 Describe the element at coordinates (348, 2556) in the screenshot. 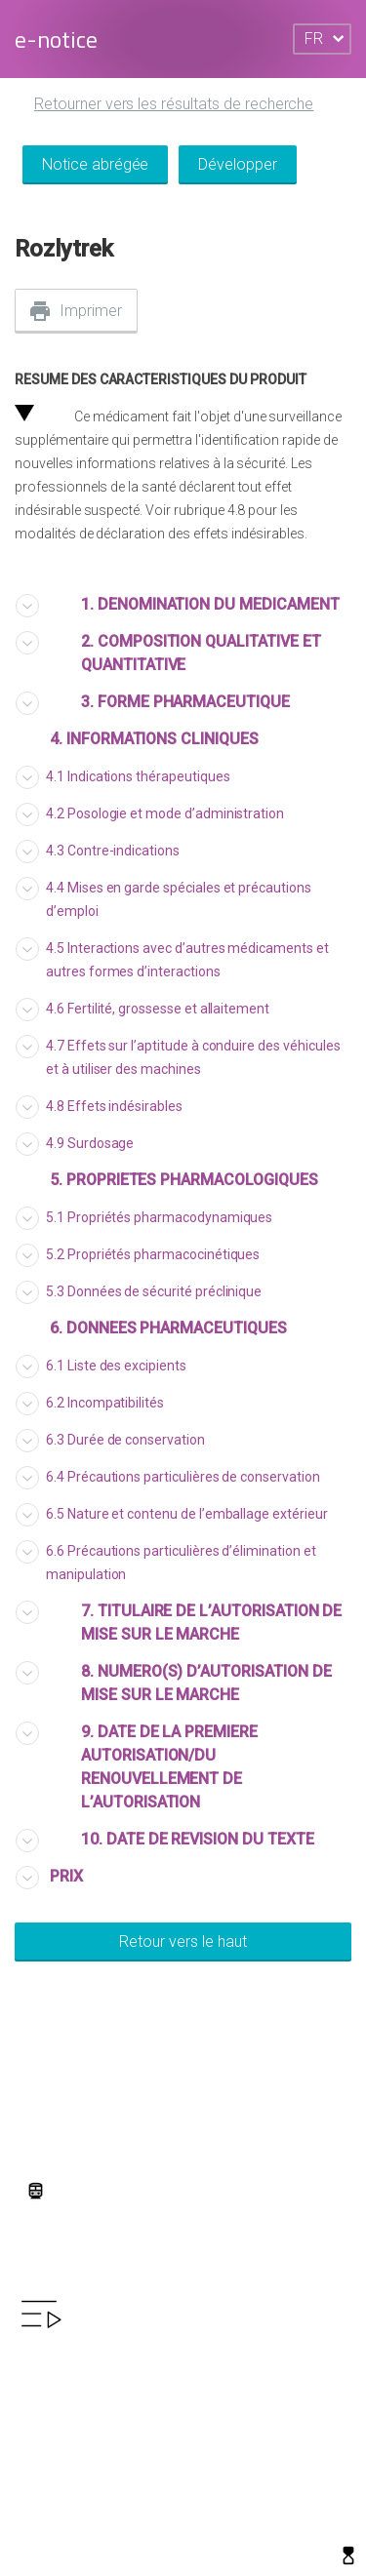

I see `indicates loading or processing in progress` at that location.